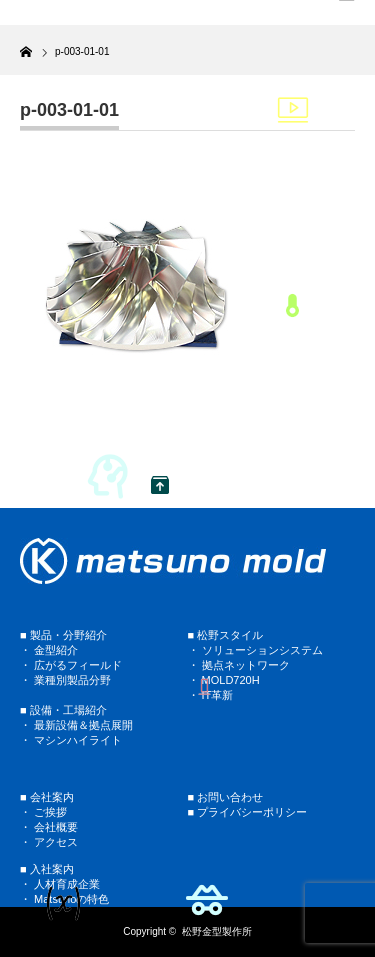  Describe the element at coordinates (160, 485) in the screenshot. I see `upload file to storage` at that location.